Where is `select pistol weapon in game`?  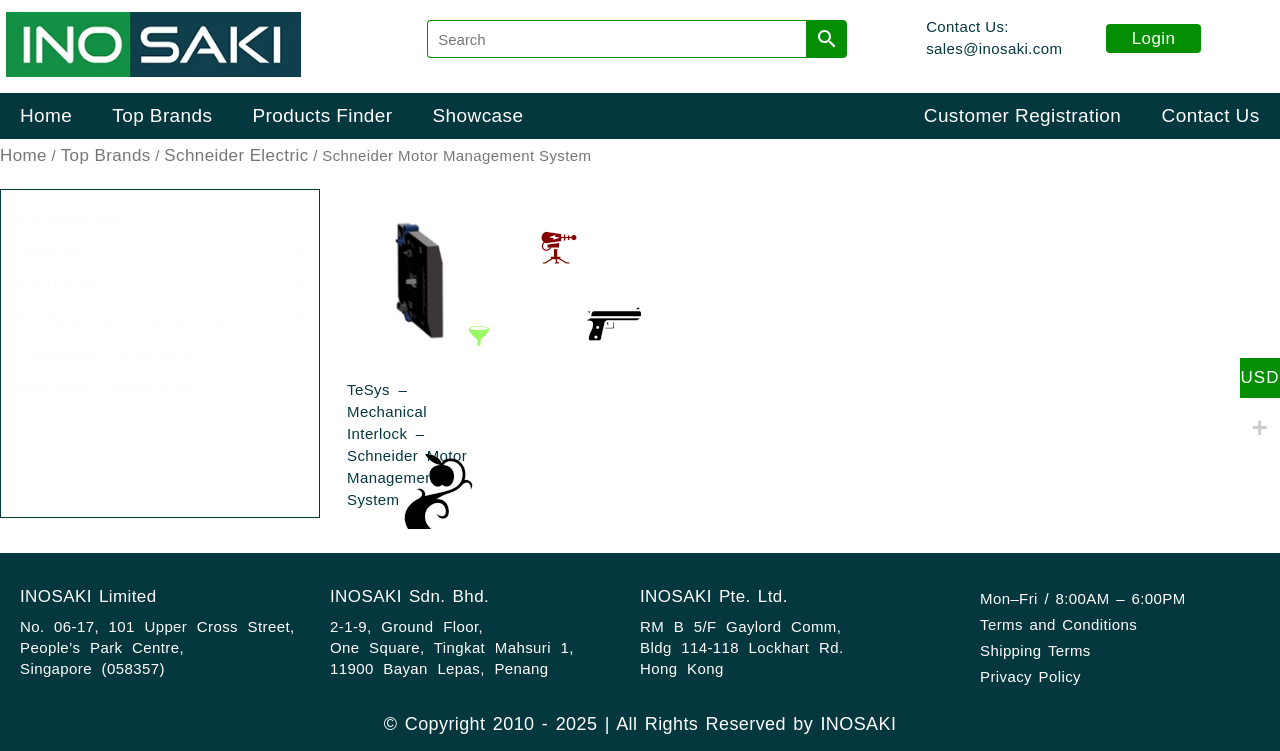 select pistol weapon in game is located at coordinates (614, 324).